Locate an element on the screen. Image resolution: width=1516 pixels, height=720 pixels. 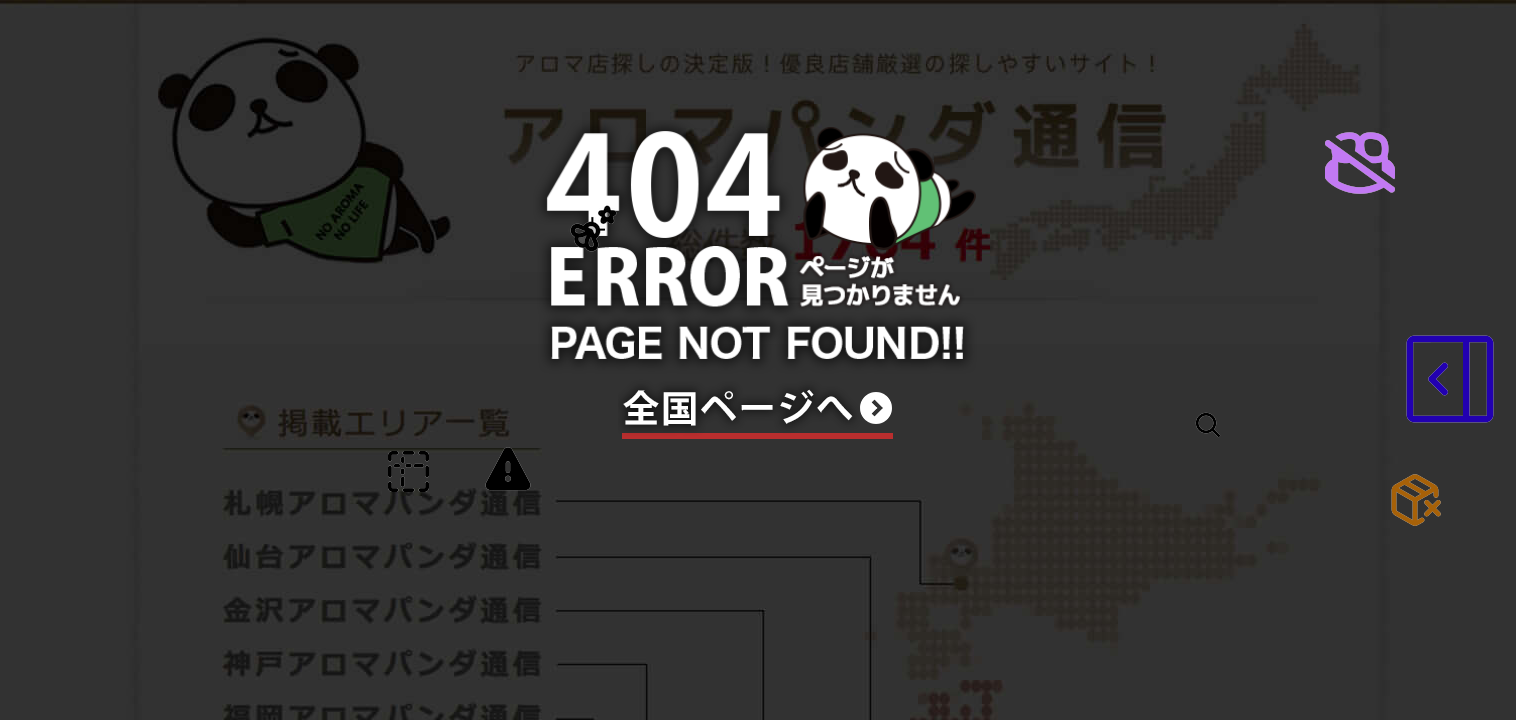
search for content or items is located at coordinates (1208, 425).